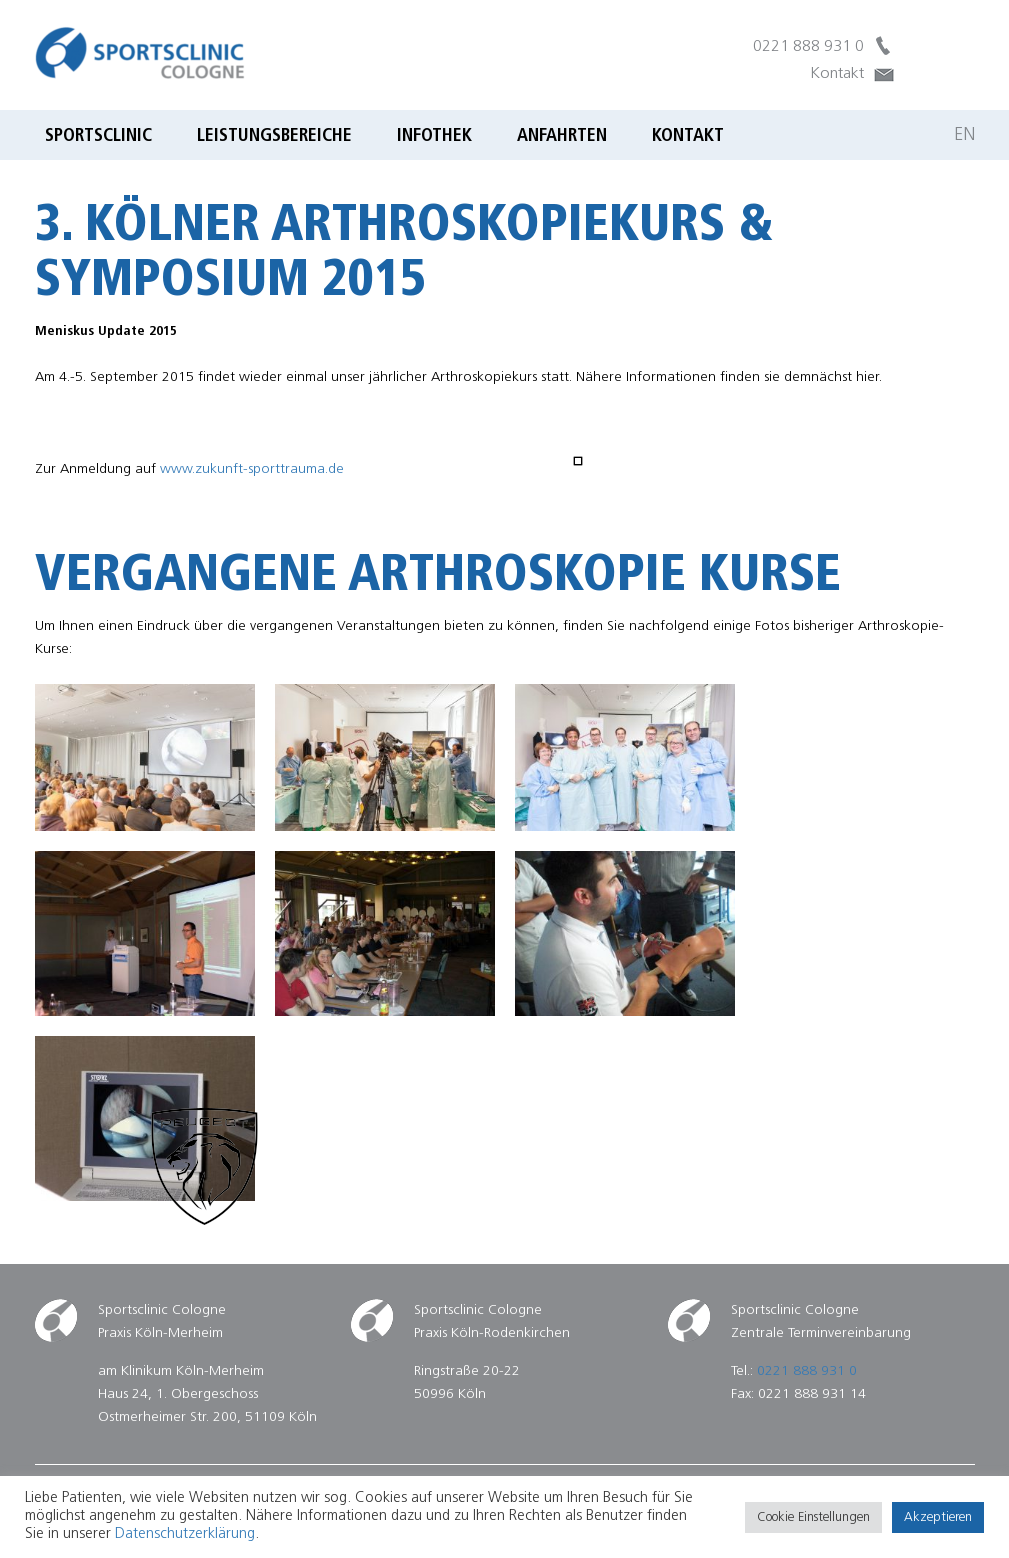 This screenshot has height=1558, width=1009. What do you see at coordinates (578, 461) in the screenshot?
I see `stop media playback` at bounding box center [578, 461].